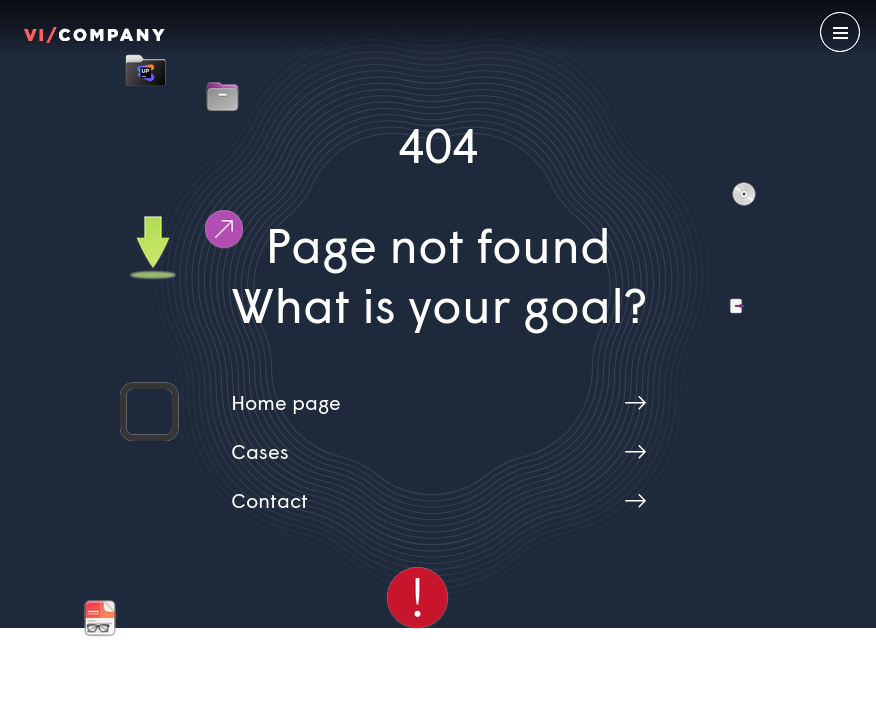  Describe the element at coordinates (224, 229) in the screenshot. I see `indicates a symbolic link or shortcut to another file` at that location.